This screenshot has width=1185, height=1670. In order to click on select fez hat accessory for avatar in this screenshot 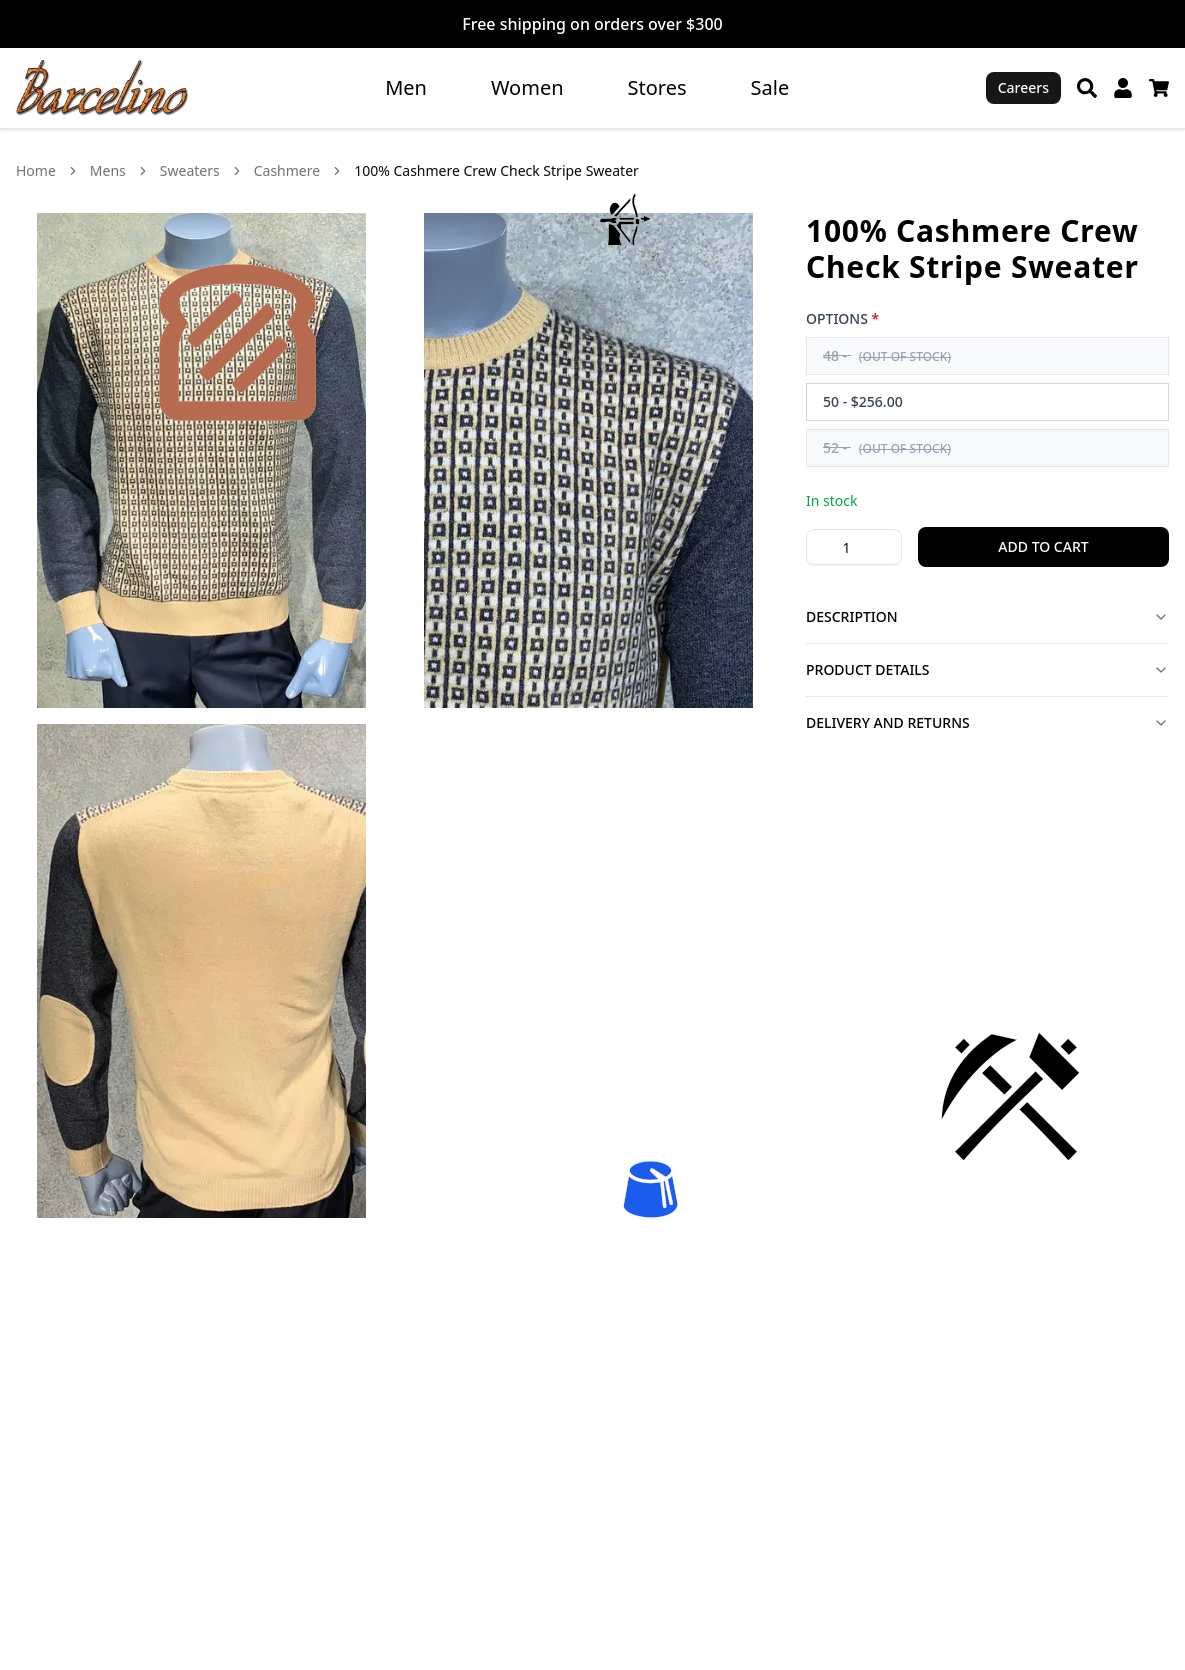, I will do `click(650, 1189)`.